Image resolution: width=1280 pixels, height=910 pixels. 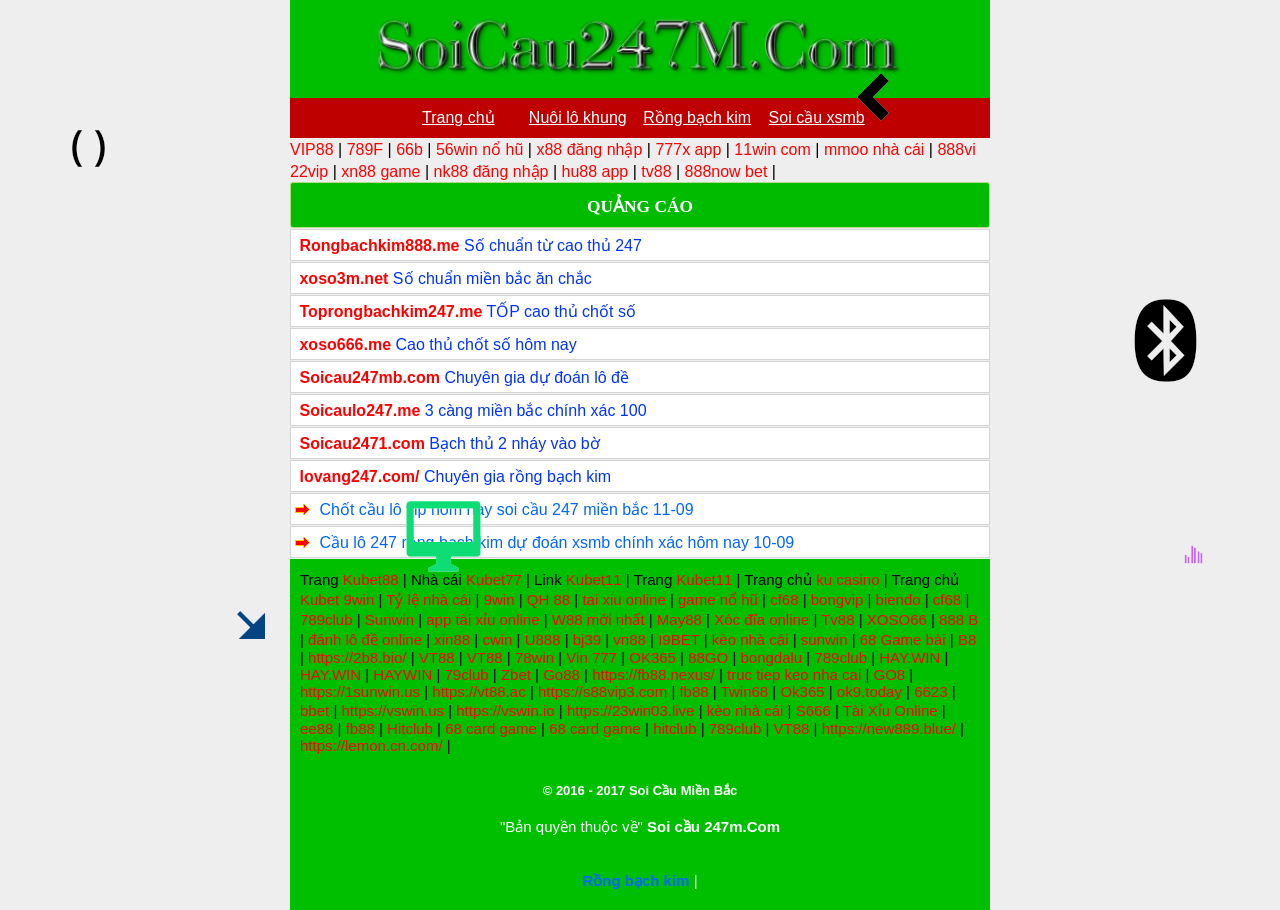 I want to click on navigate to the previous item or screen, so click(x=874, y=97).